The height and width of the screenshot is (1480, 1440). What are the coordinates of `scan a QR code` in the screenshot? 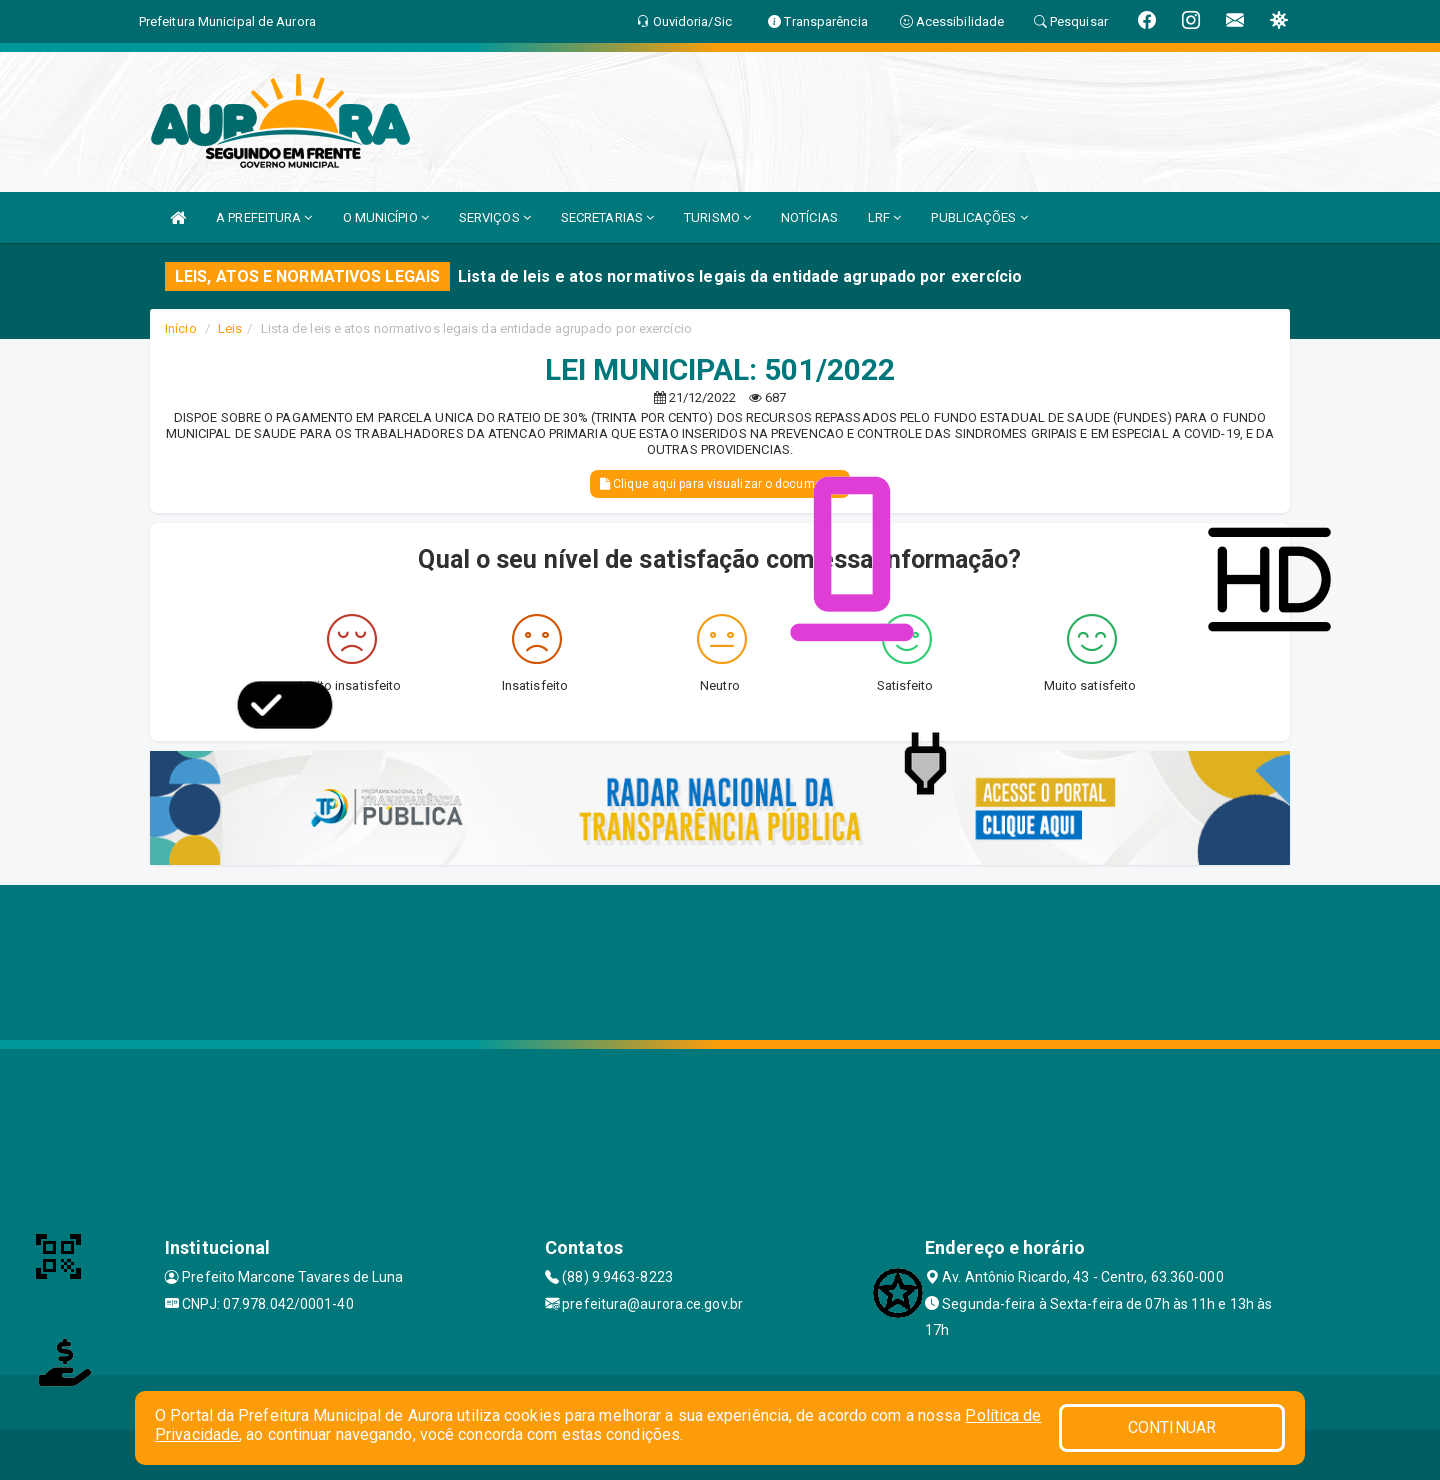 It's located at (58, 1256).